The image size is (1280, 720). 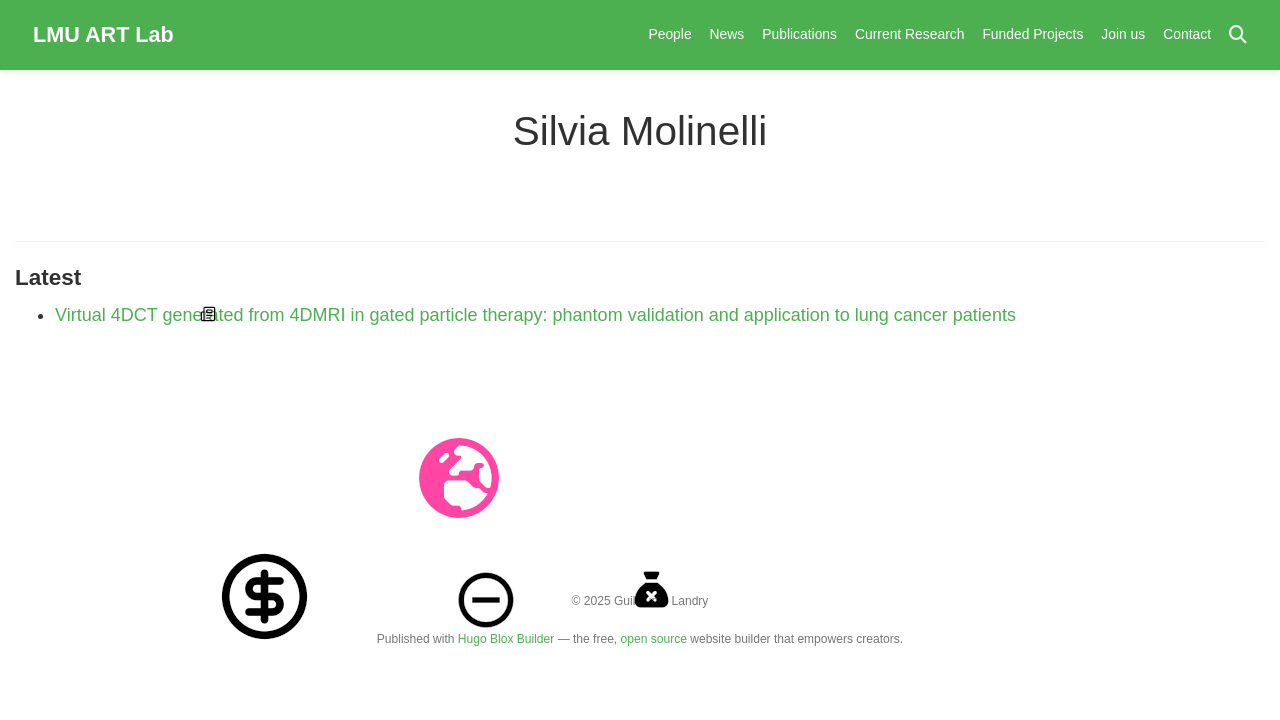 I want to click on view news articles or updates, so click(x=208, y=314).